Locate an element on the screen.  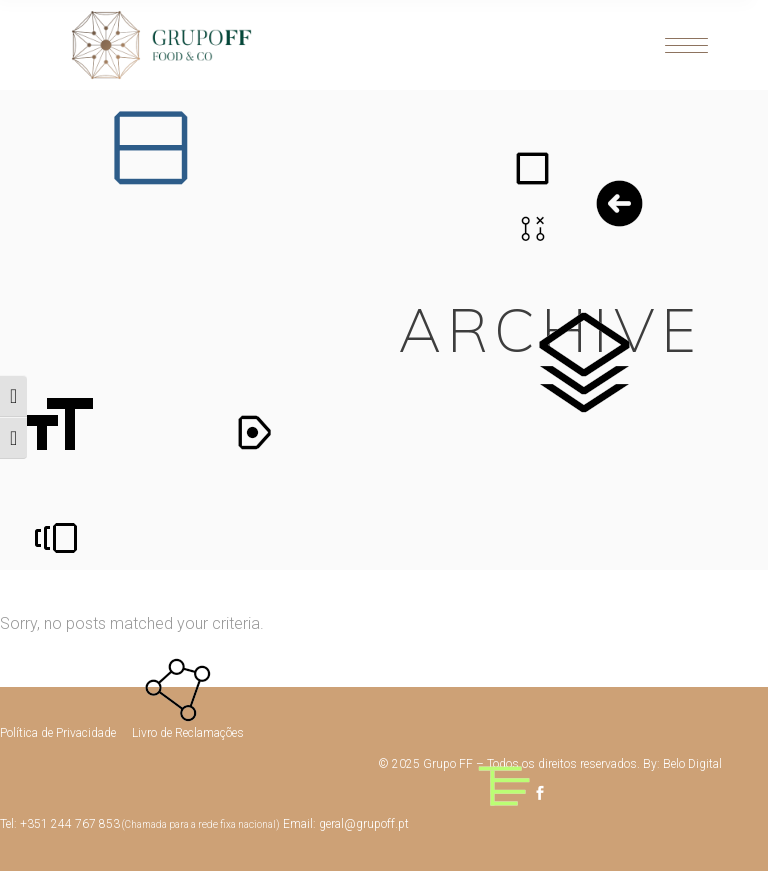
adjust text size settings is located at coordinates (58, 426).